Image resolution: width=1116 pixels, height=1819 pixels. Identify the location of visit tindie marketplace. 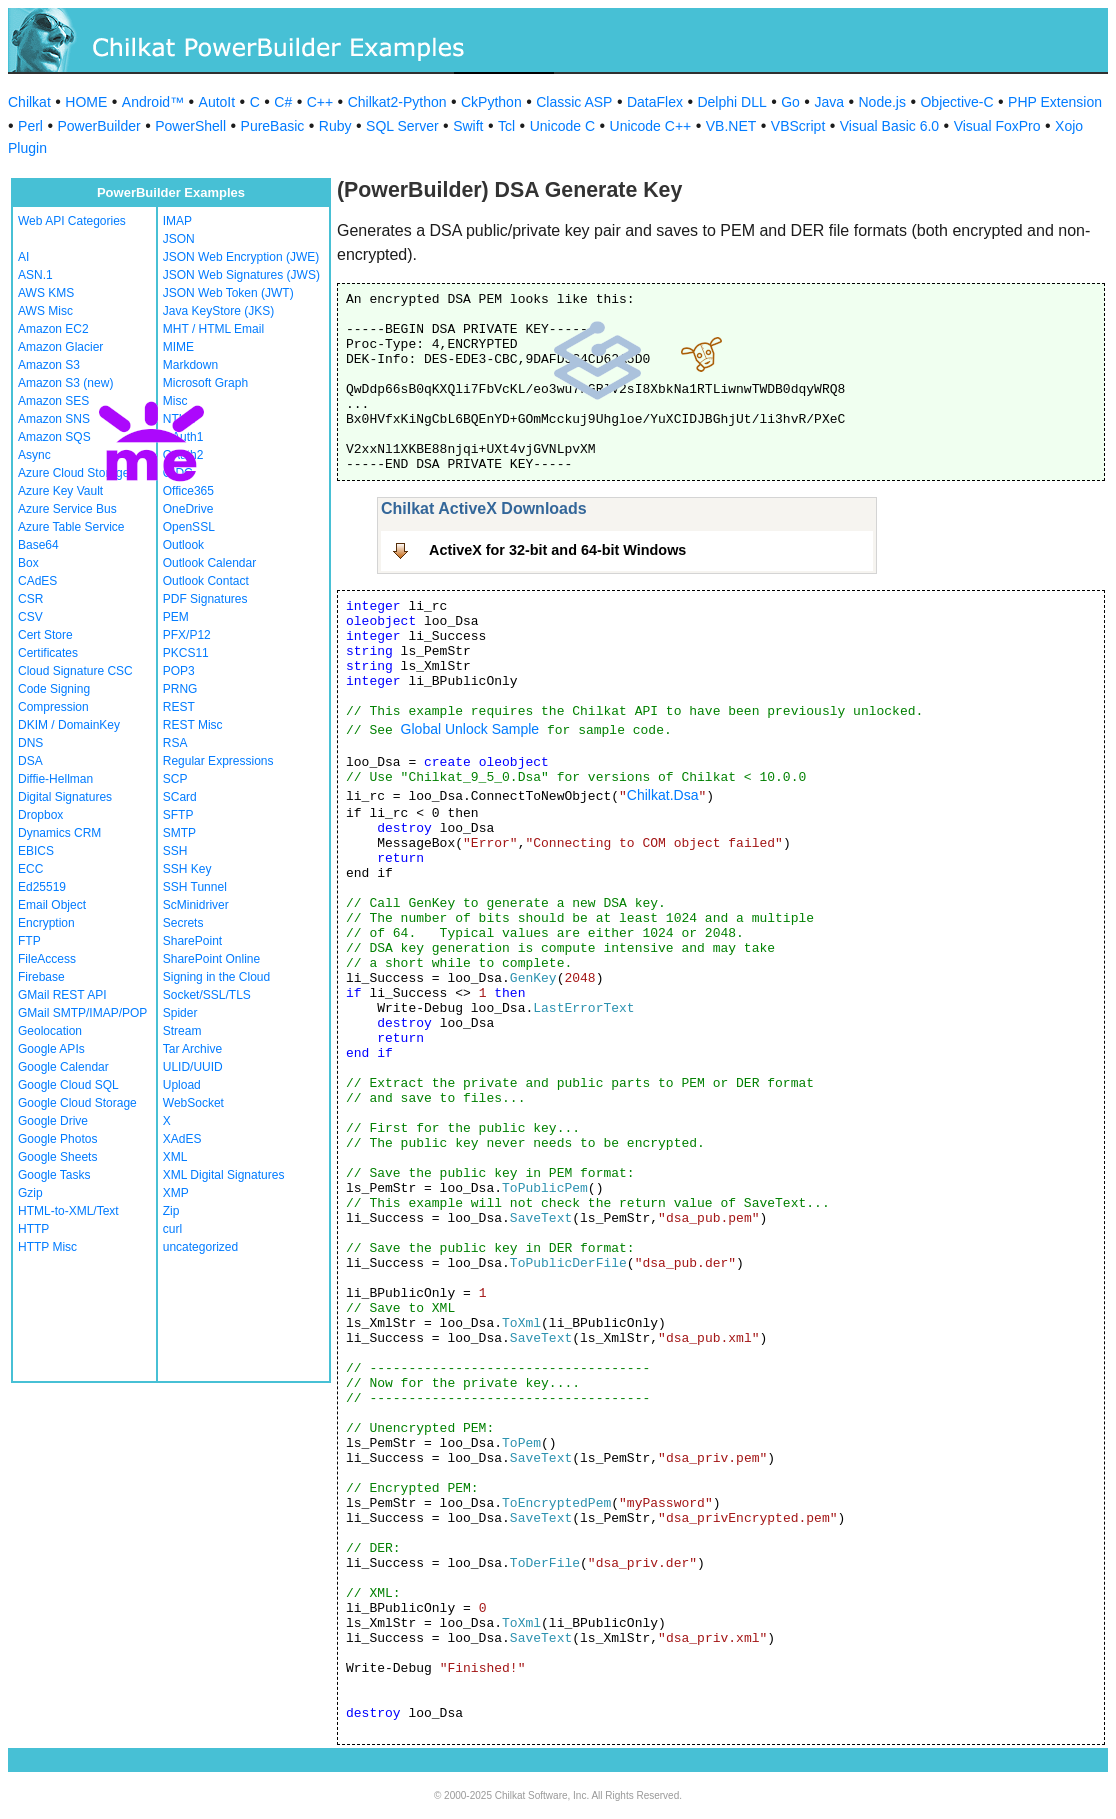
(701, 354).